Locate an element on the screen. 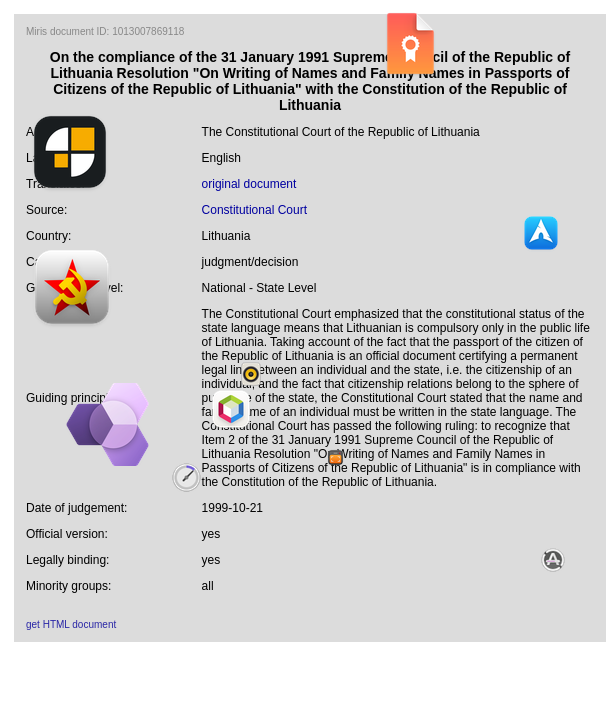 The width and height of the screenshot is (610, 720). a certificate or credential file is located at coordinates (410, 43).